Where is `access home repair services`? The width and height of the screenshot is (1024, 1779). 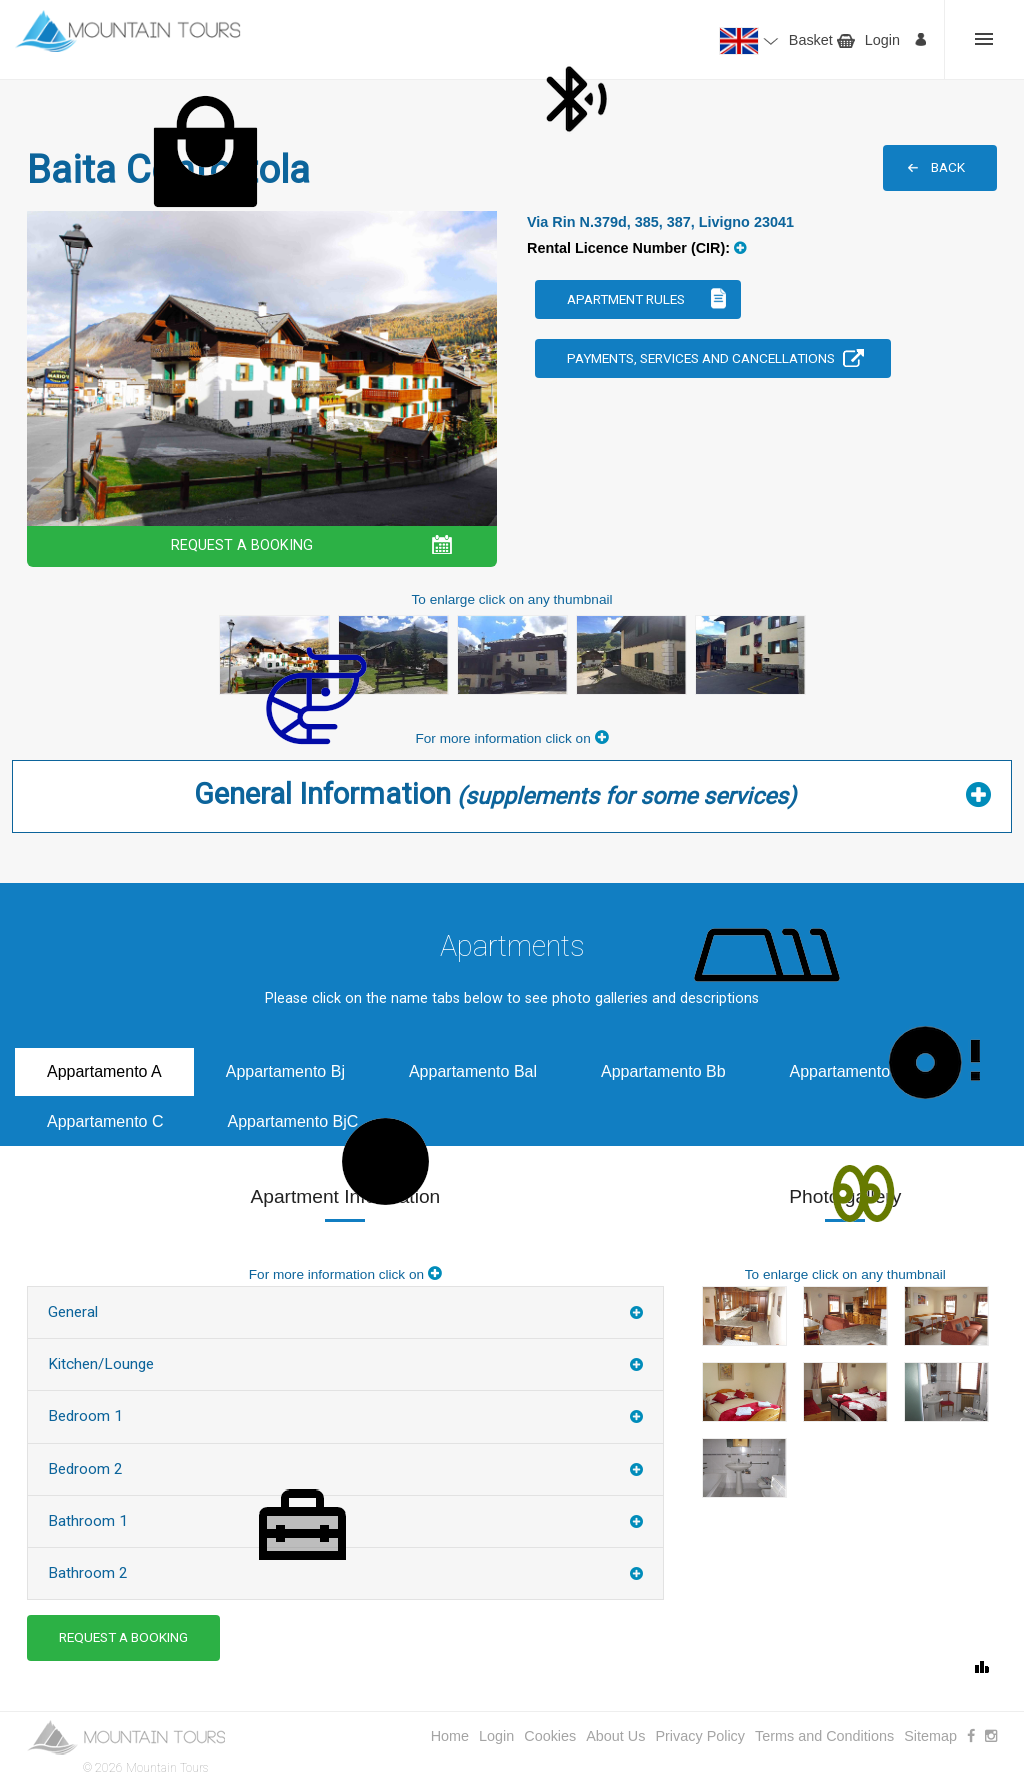 access home repair services is located at coordinates (302, 1524).